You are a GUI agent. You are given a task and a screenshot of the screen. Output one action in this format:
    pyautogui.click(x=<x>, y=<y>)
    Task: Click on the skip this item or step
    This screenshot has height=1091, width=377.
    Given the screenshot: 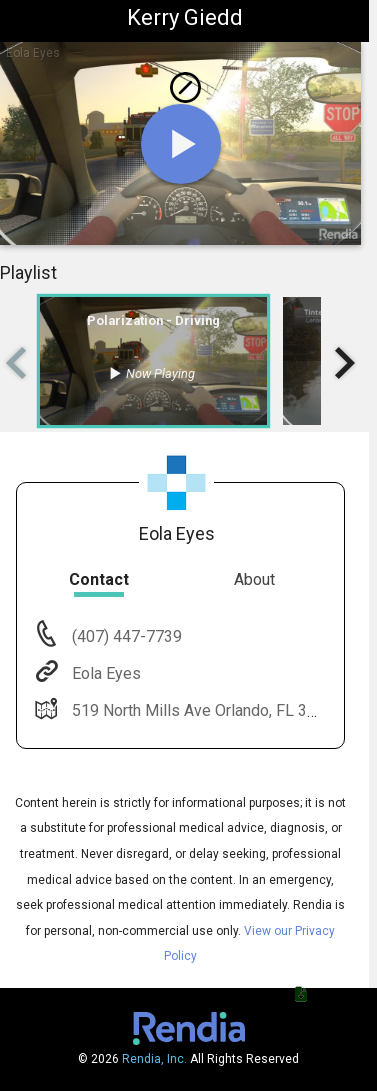 What is the action you would take?
    pyautogui.click(x=185, y=87)
    